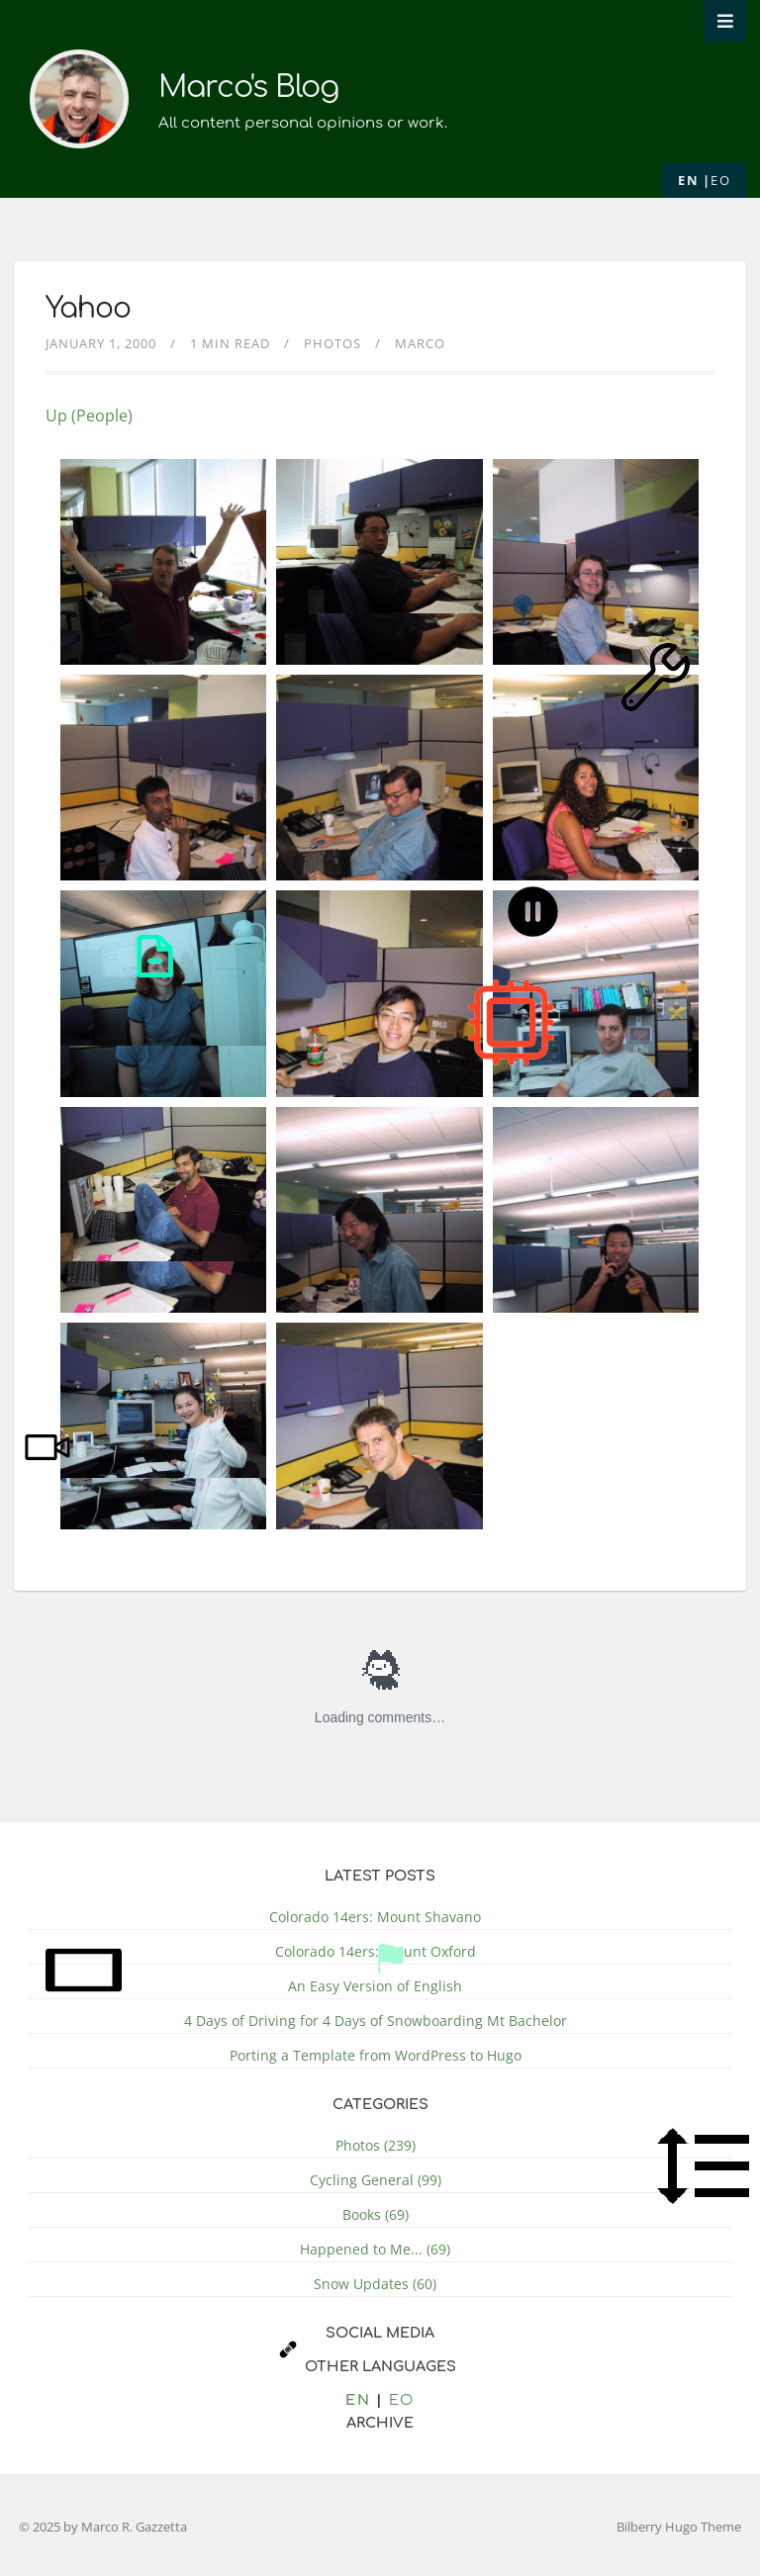 The image size is (760, 2576). What do you see at coordinates (154, 956) in the screenshot?
I see `remove a file from your collection` at bounding box center [154, 956].